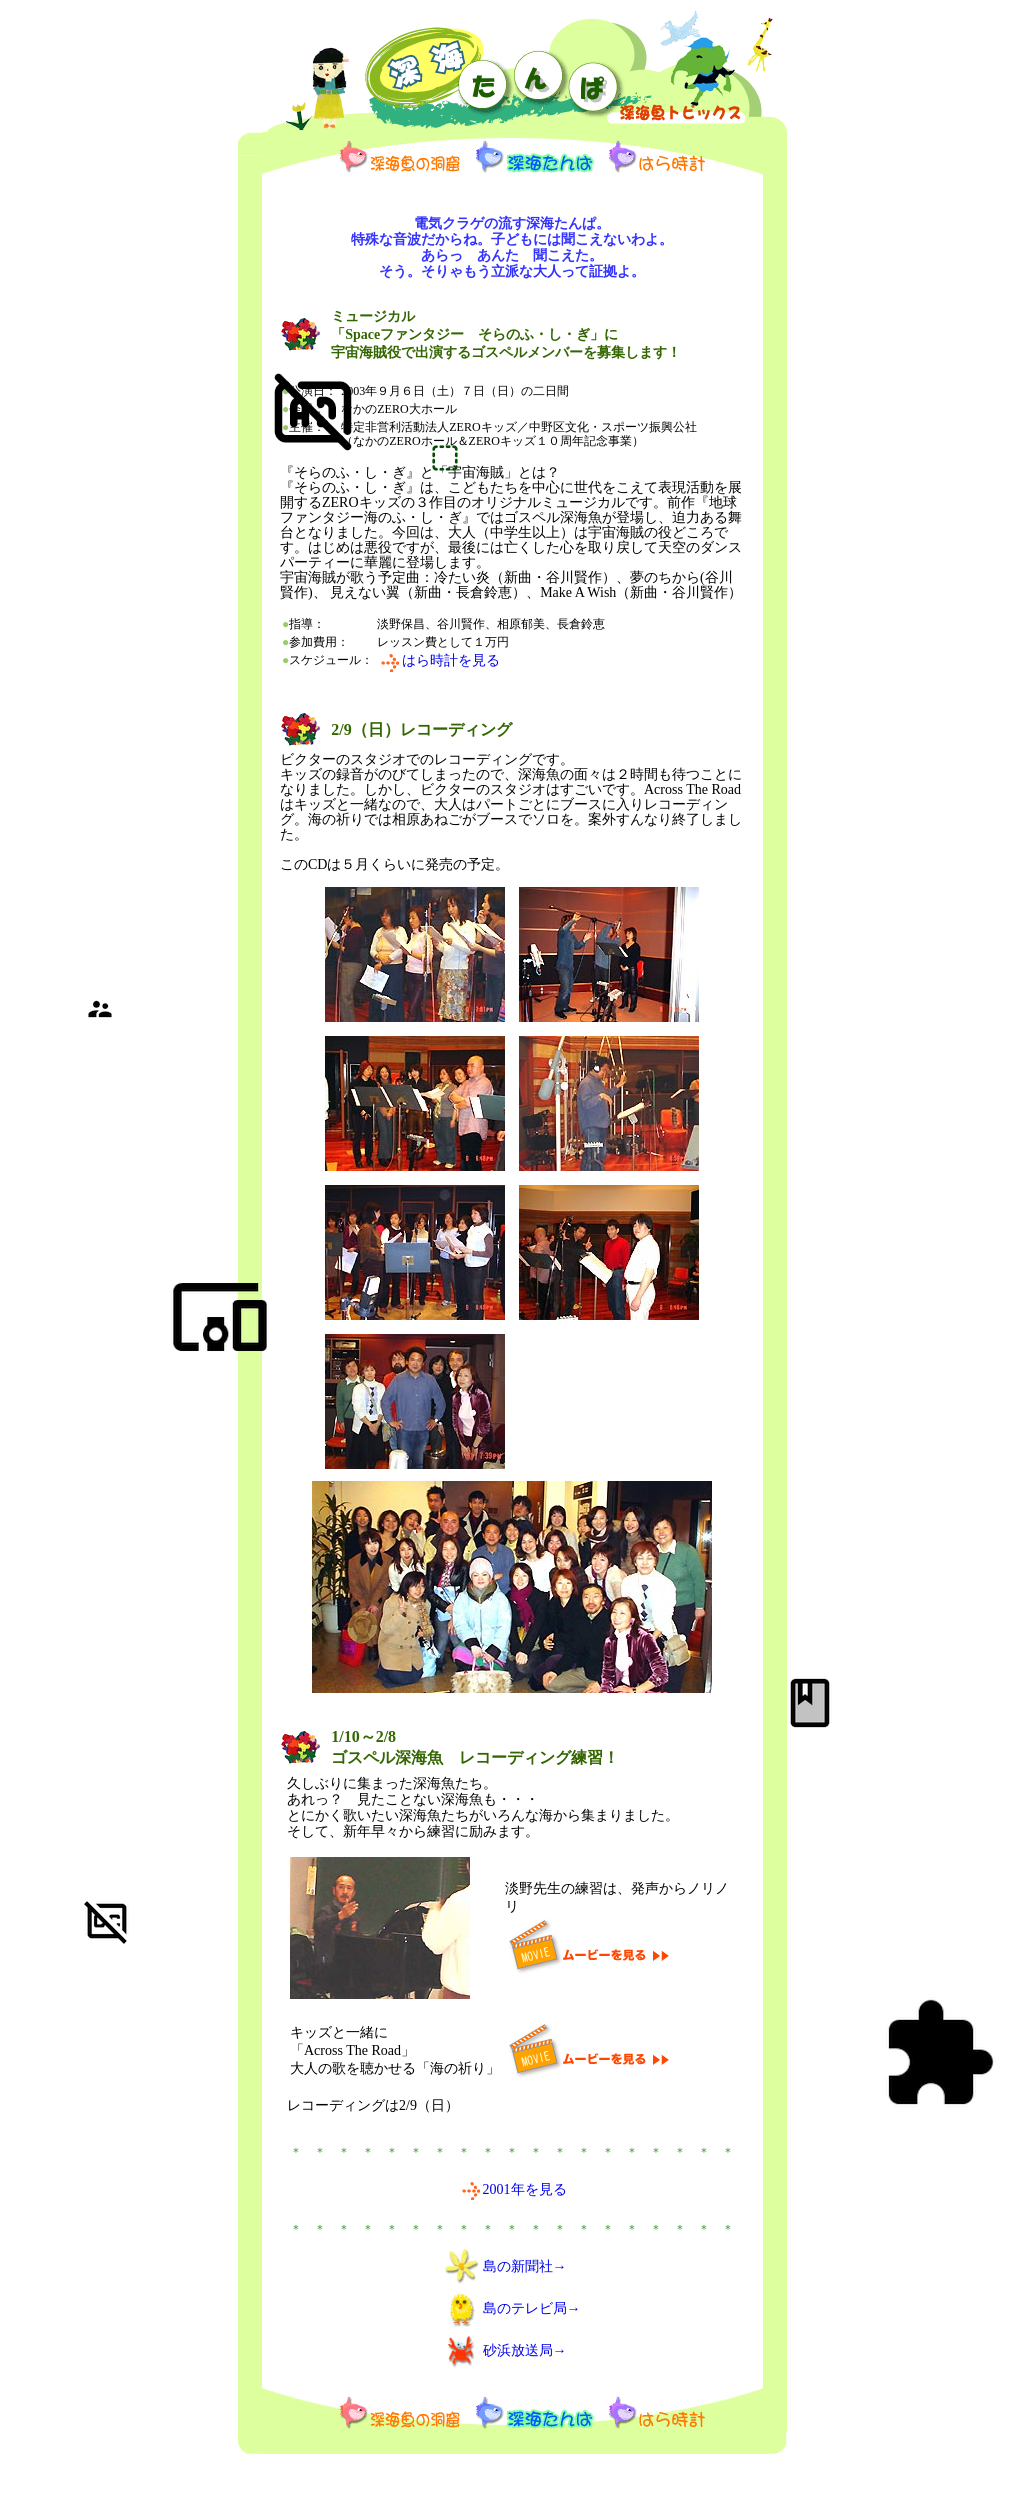  Describe the element at coordinates (107, 1921) in the screenshot. I see `closed captions are disabled` at that location.